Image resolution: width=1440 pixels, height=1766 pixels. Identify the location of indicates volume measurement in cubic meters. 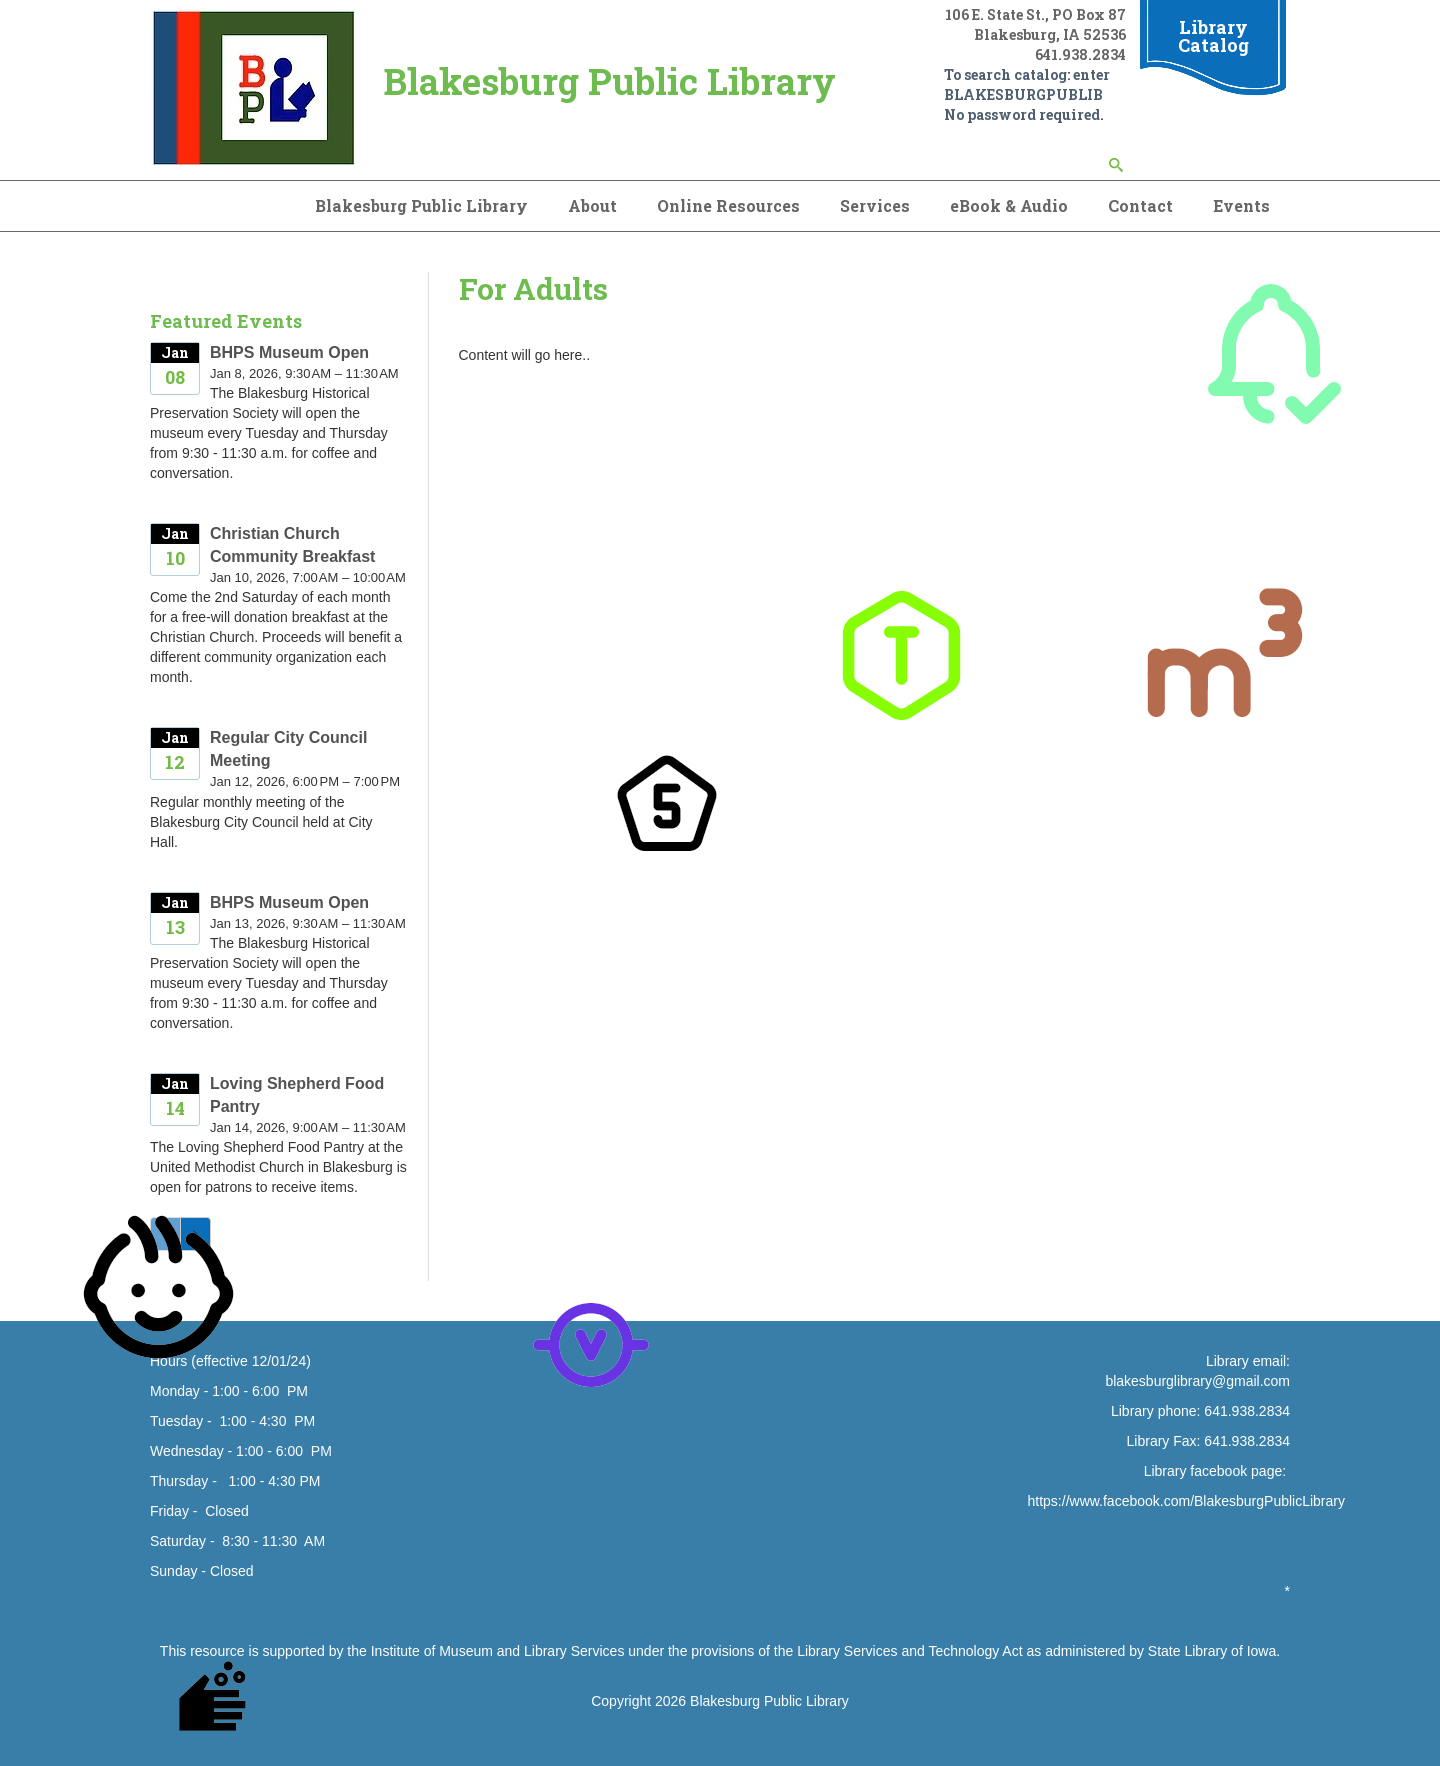
(1225, 657).